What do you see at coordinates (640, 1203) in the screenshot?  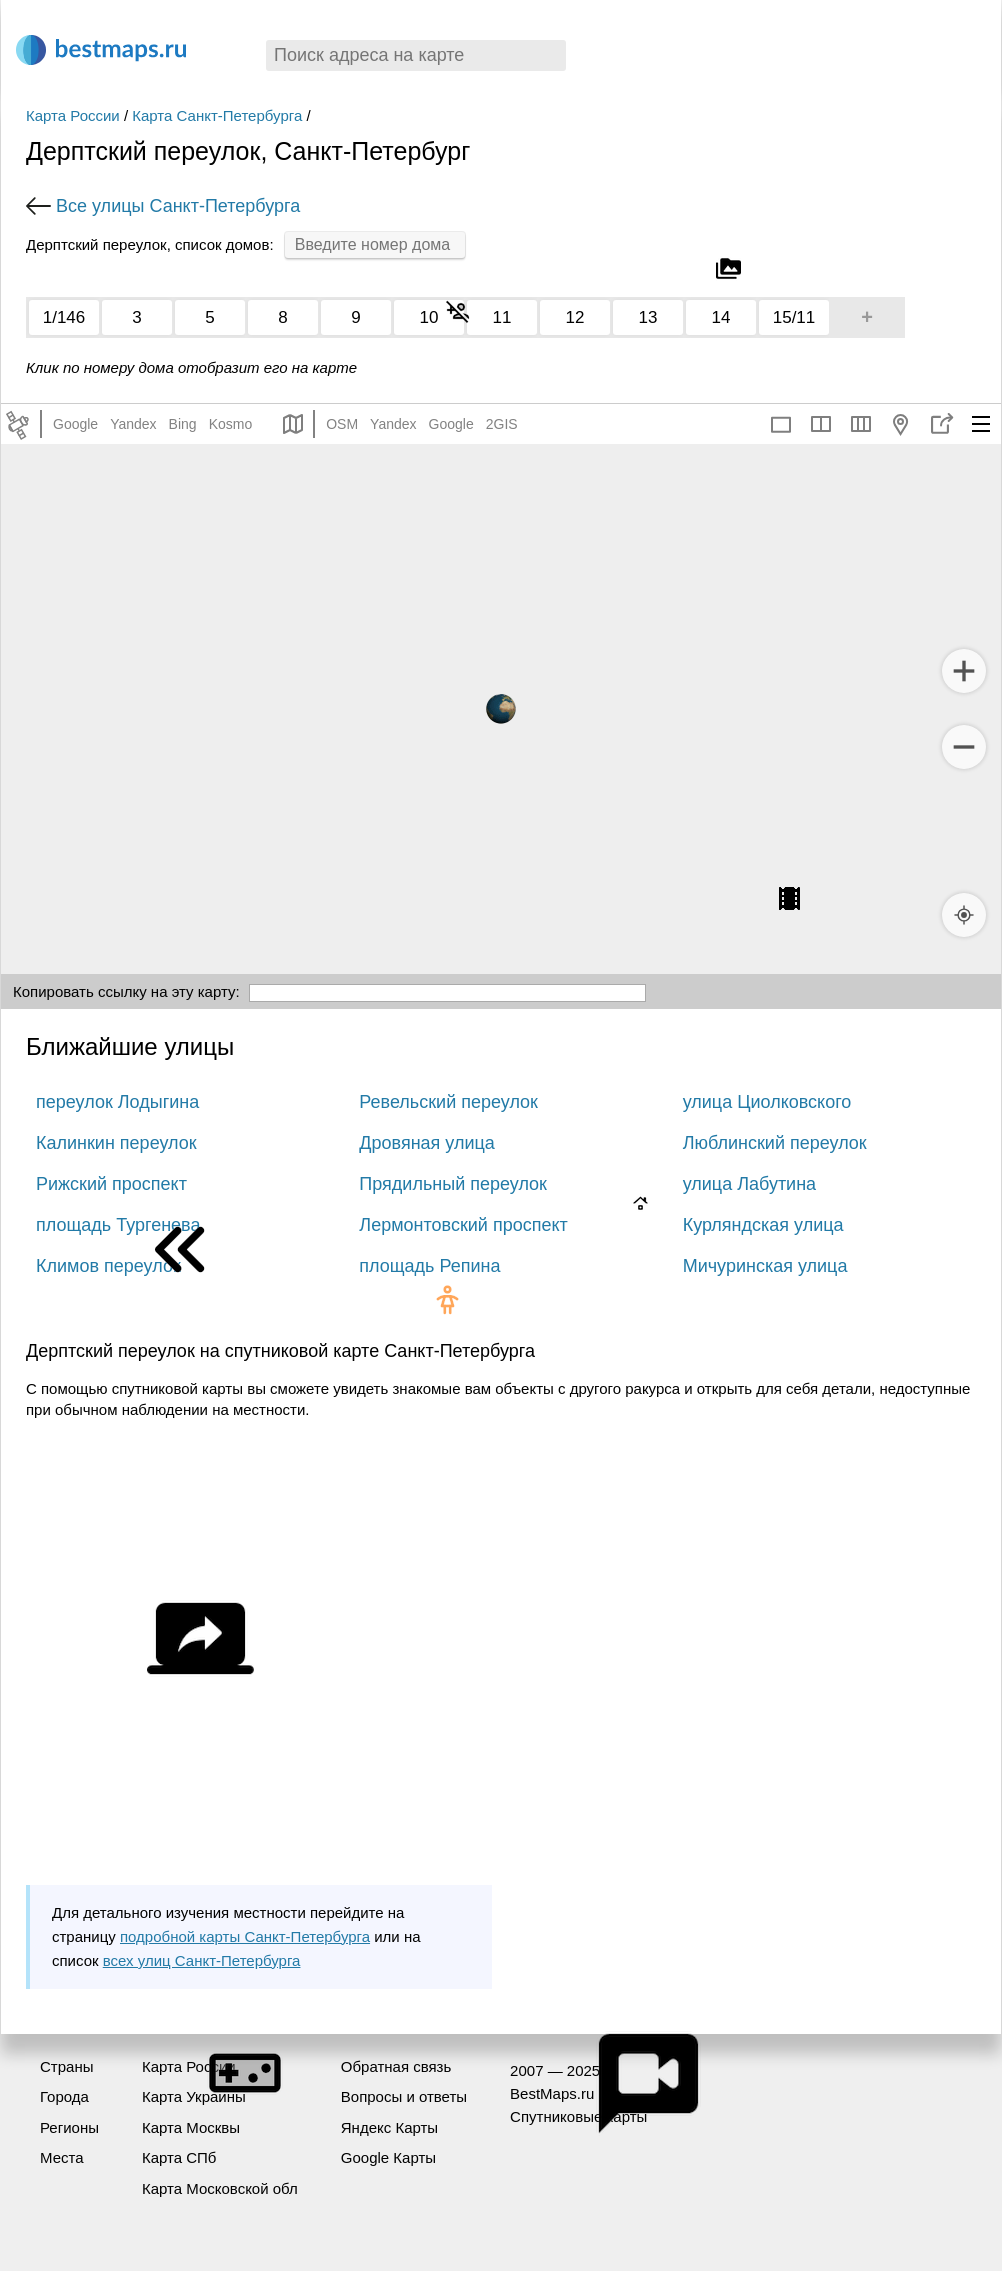 I see `access home or housing settings` at bounding box center [640, 1203].